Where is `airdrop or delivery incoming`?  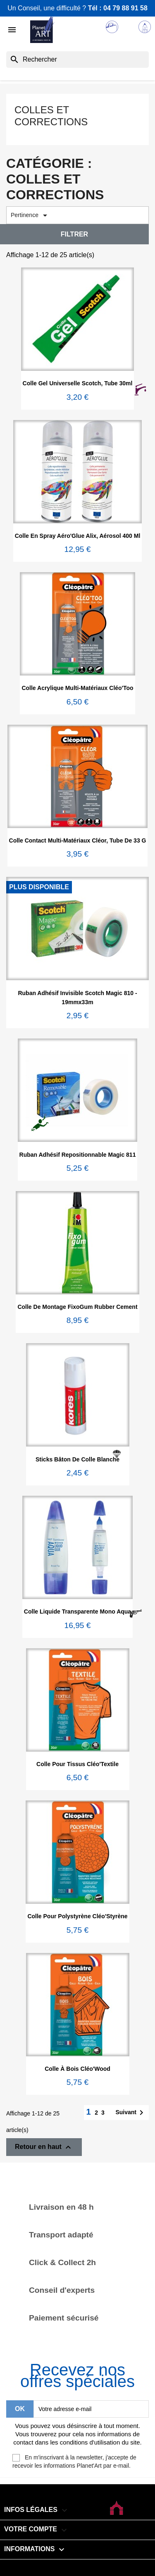
airdrop or delivery incoming is located at coordinates (117, 1454).